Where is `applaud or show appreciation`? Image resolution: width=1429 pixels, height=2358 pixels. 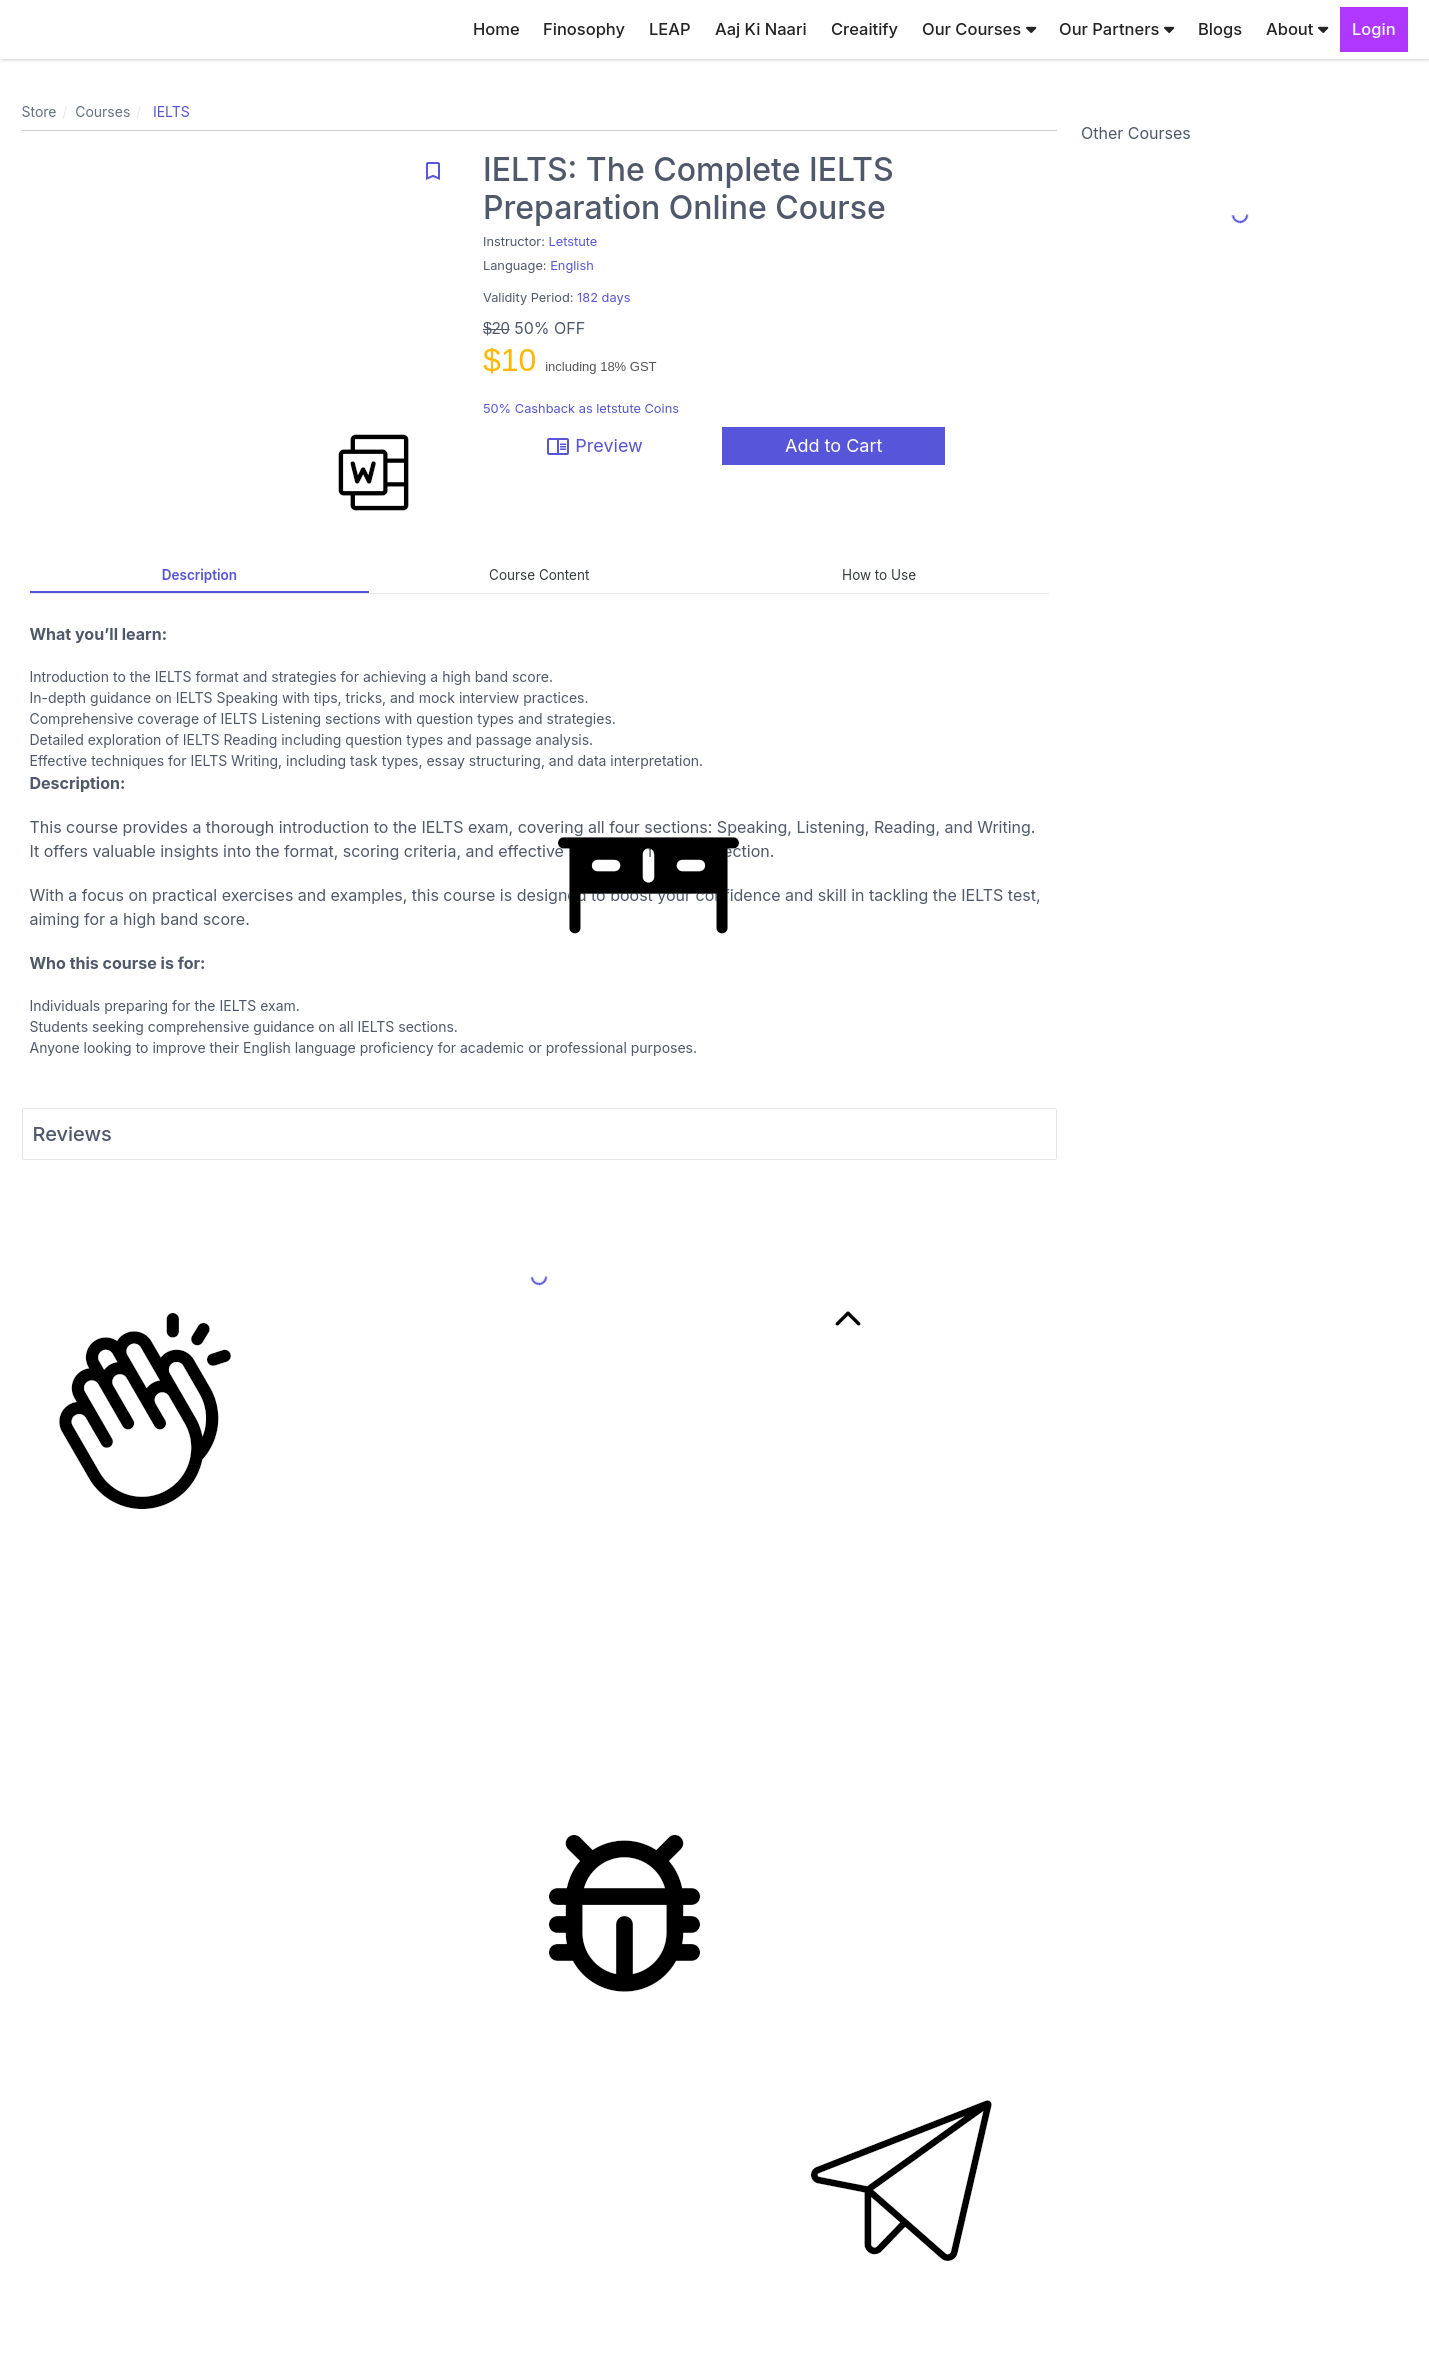
applaud or show appreciation is located at coordinates (142, 1411).